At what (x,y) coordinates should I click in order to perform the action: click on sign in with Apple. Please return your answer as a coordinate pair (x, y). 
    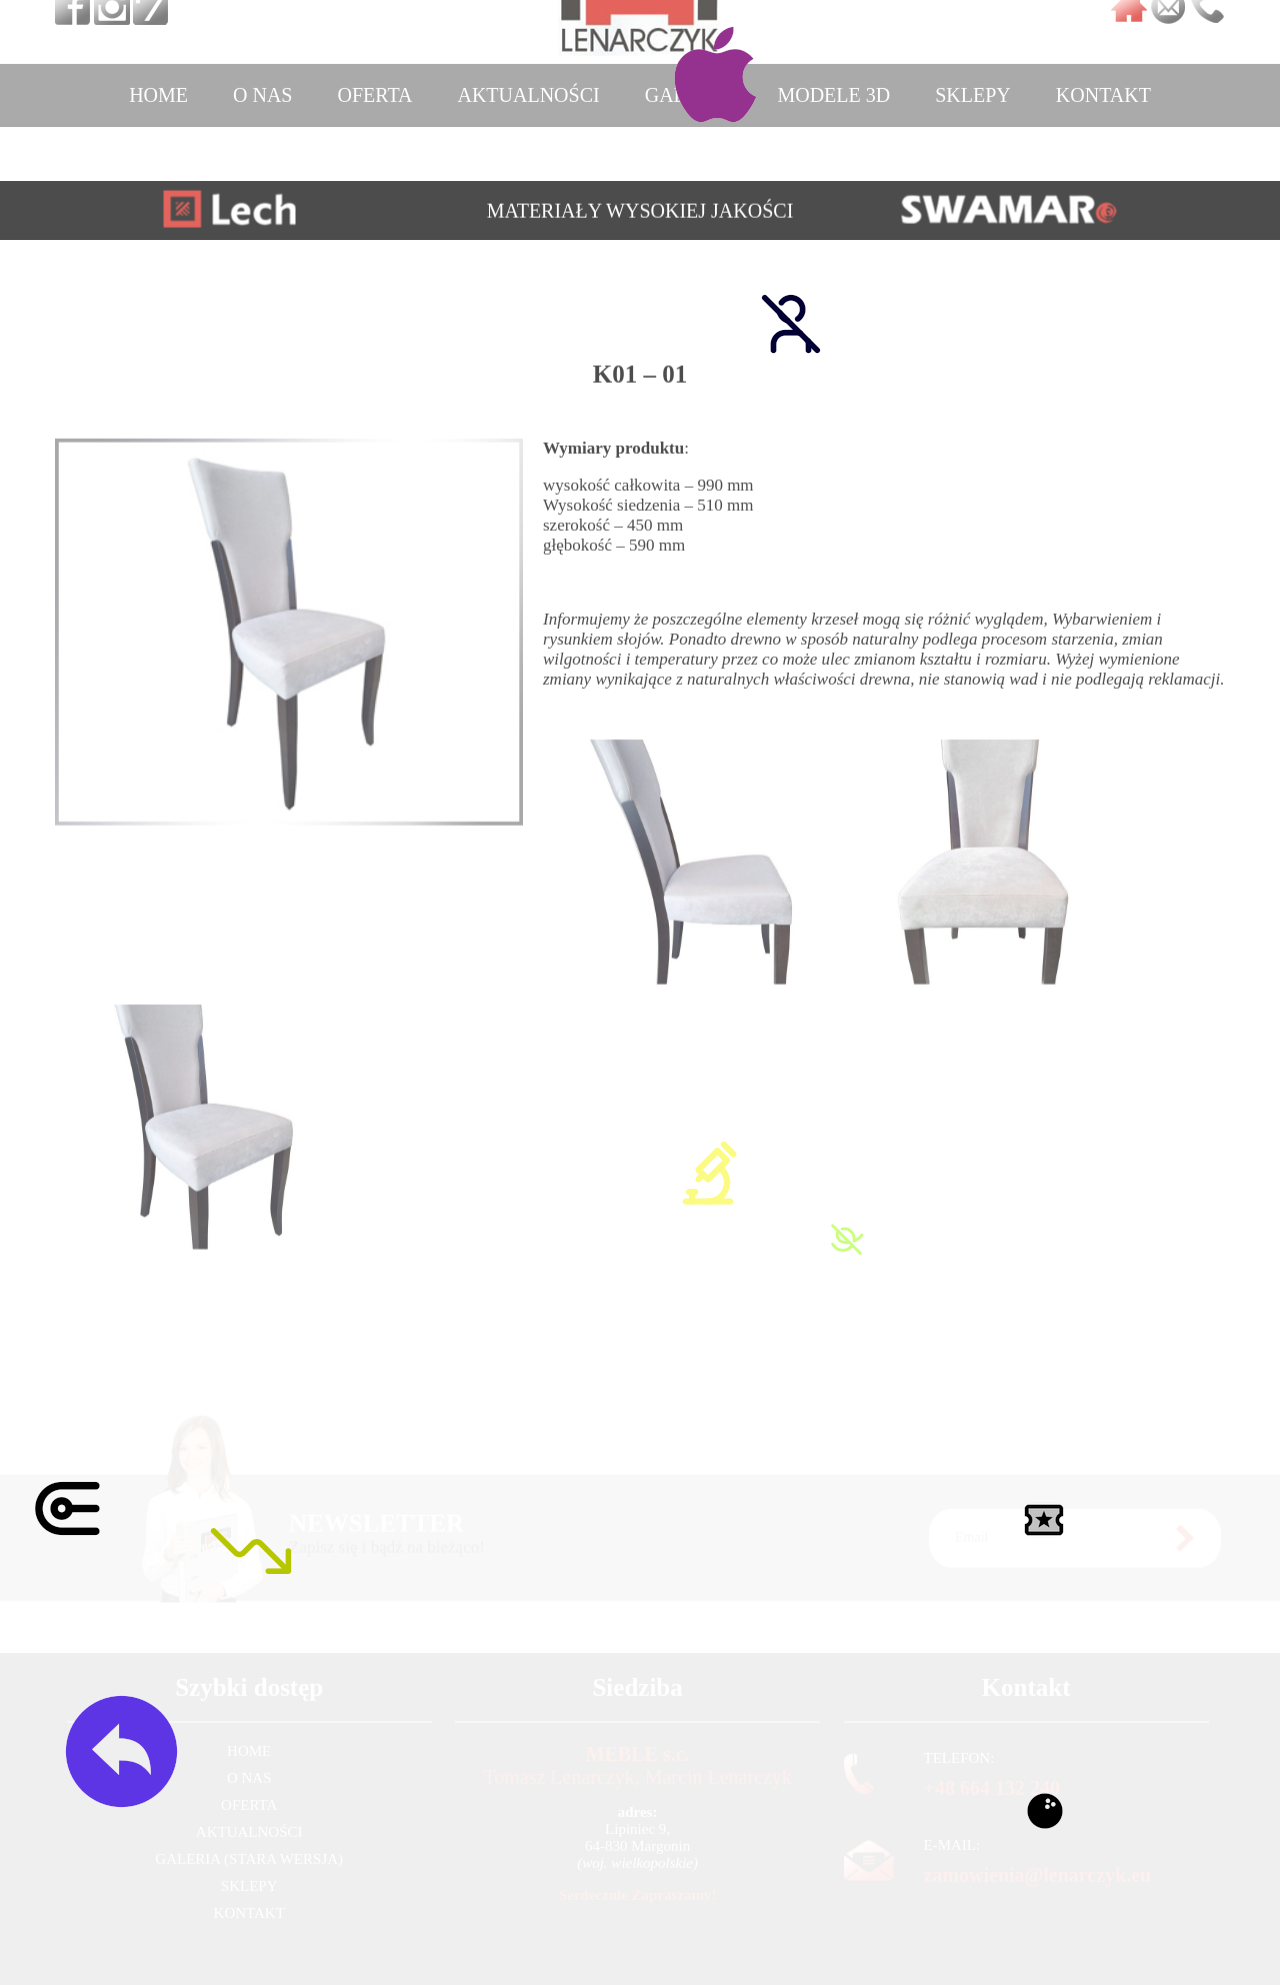
    Looking at the image, I should click on (715, 74).